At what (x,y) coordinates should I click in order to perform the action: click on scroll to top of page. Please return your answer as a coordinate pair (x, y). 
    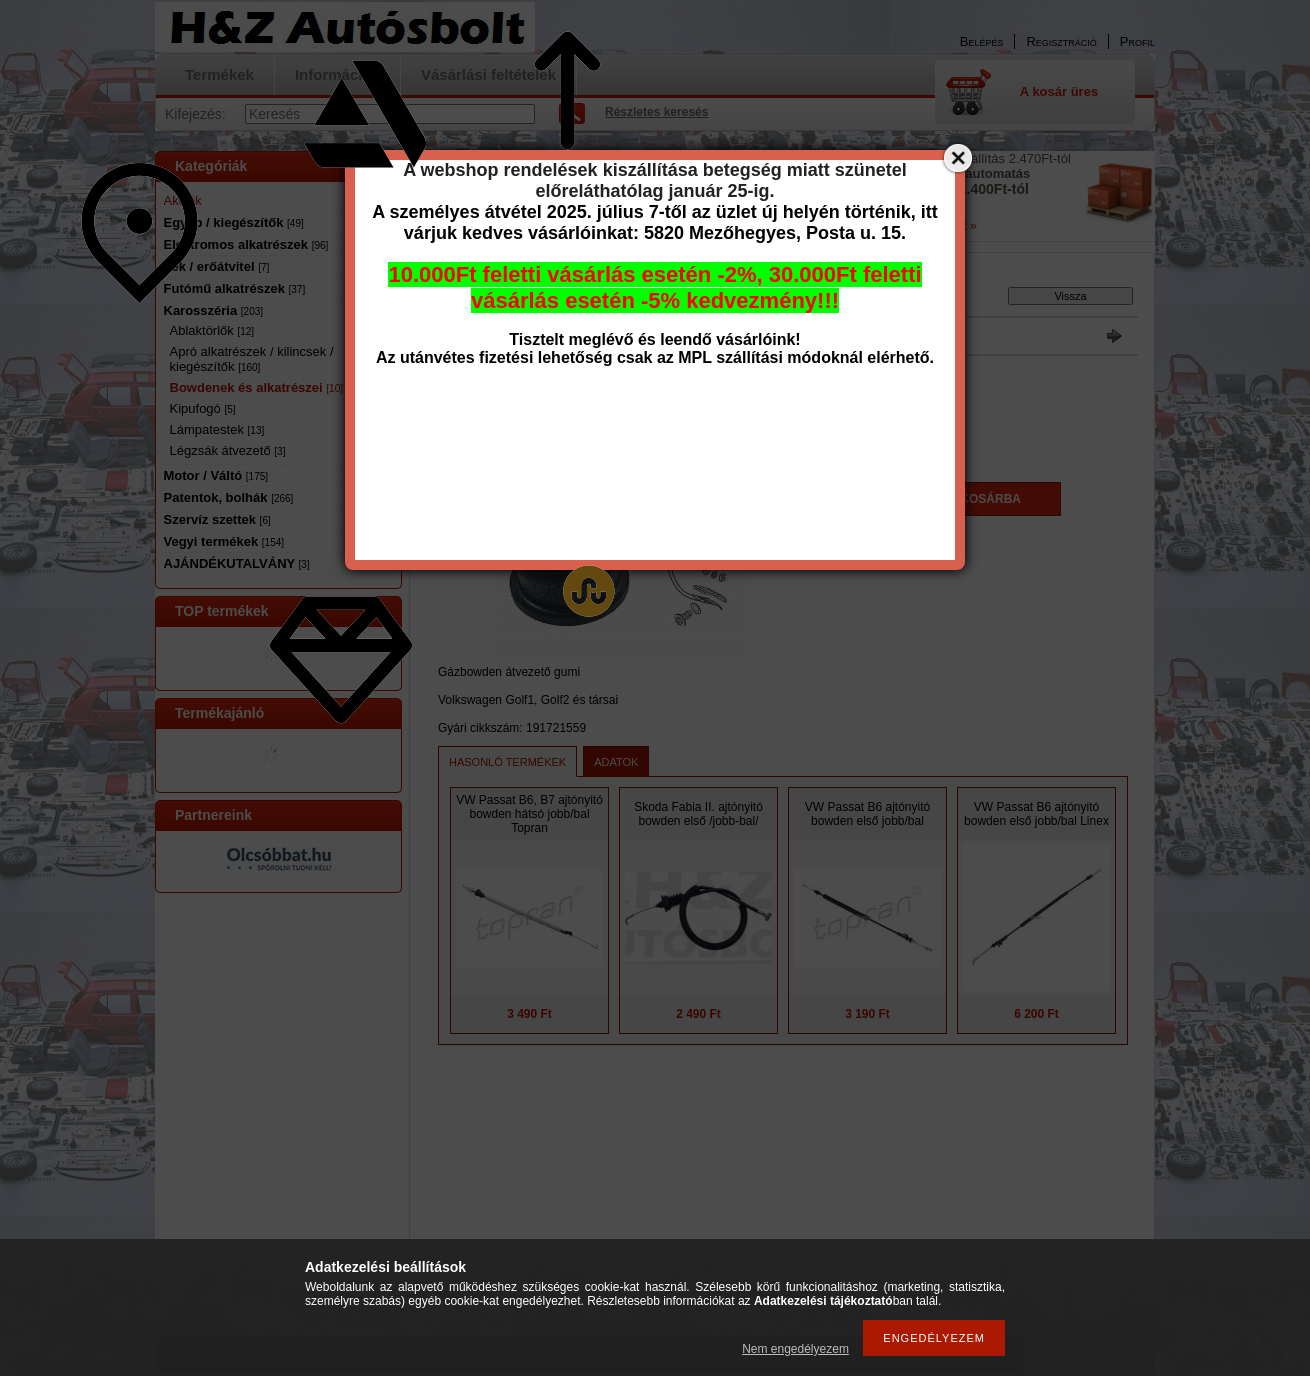
    Looking at the image, I should click on (567, 90).